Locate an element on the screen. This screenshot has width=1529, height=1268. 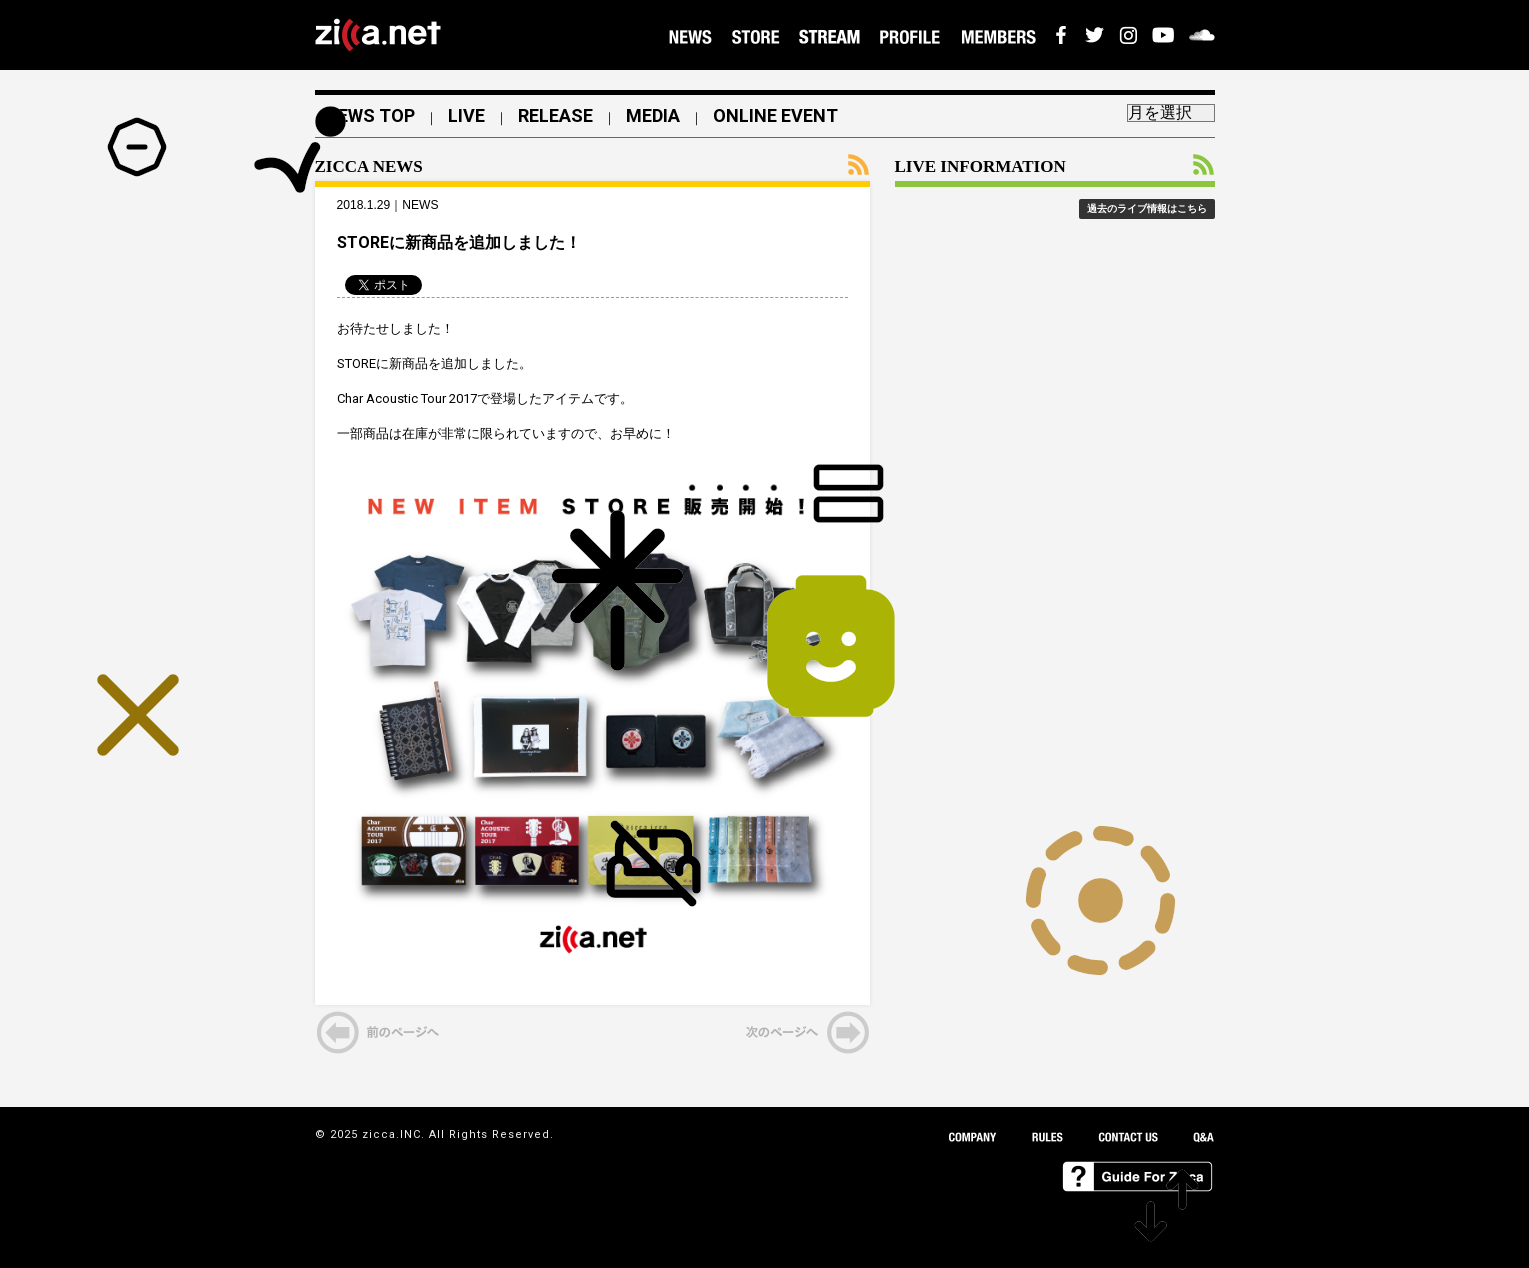
indicates a bounce or rebound animation to the right is located at coordinates (300, 147).